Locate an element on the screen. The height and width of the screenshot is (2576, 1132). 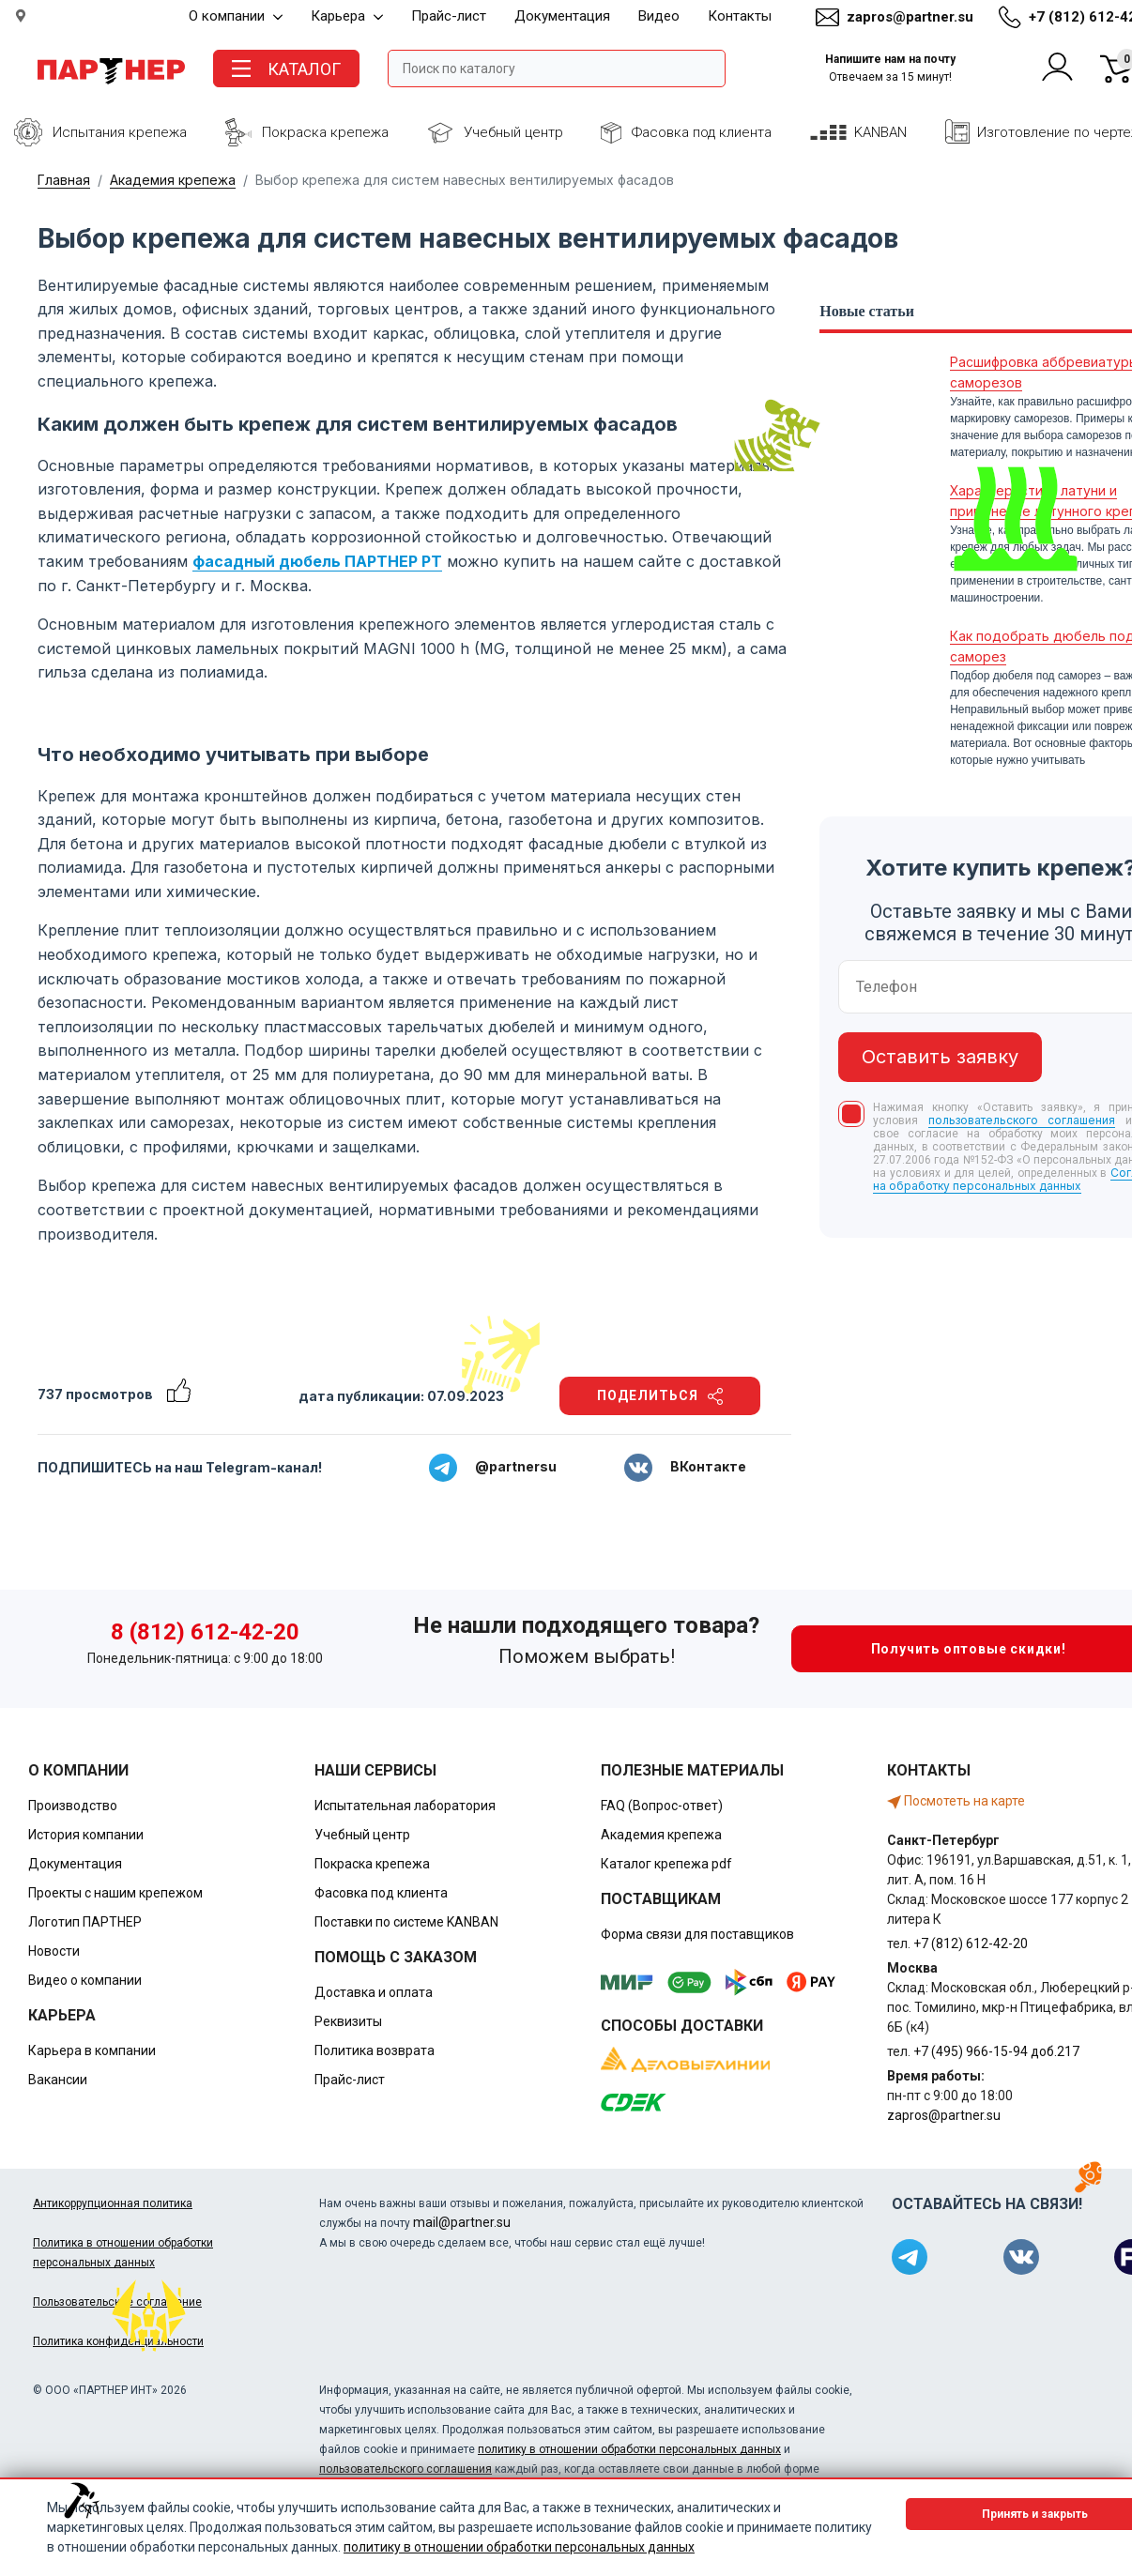
launch space combat game is located at coordinates (148, 2315).